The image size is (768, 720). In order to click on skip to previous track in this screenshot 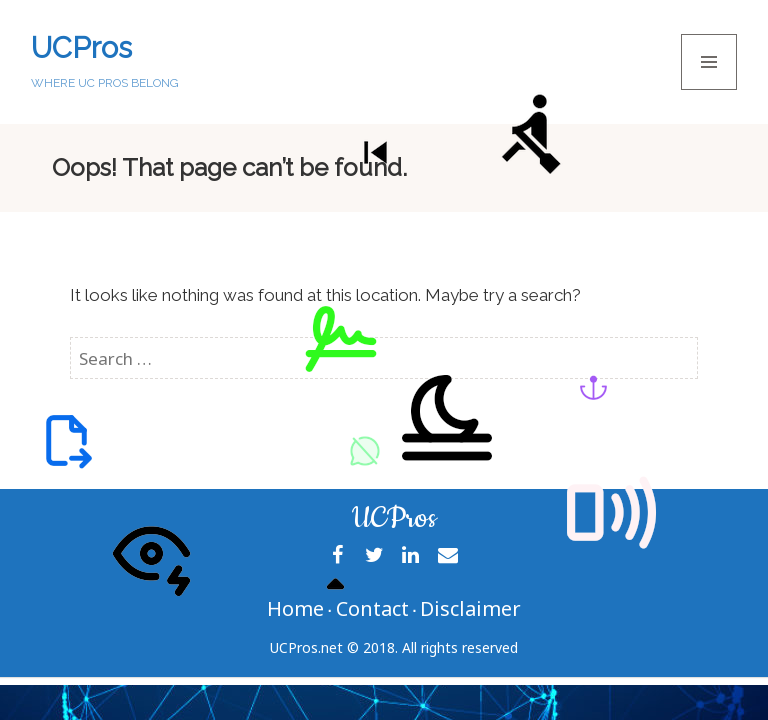, I will do `click(375, 152)`.